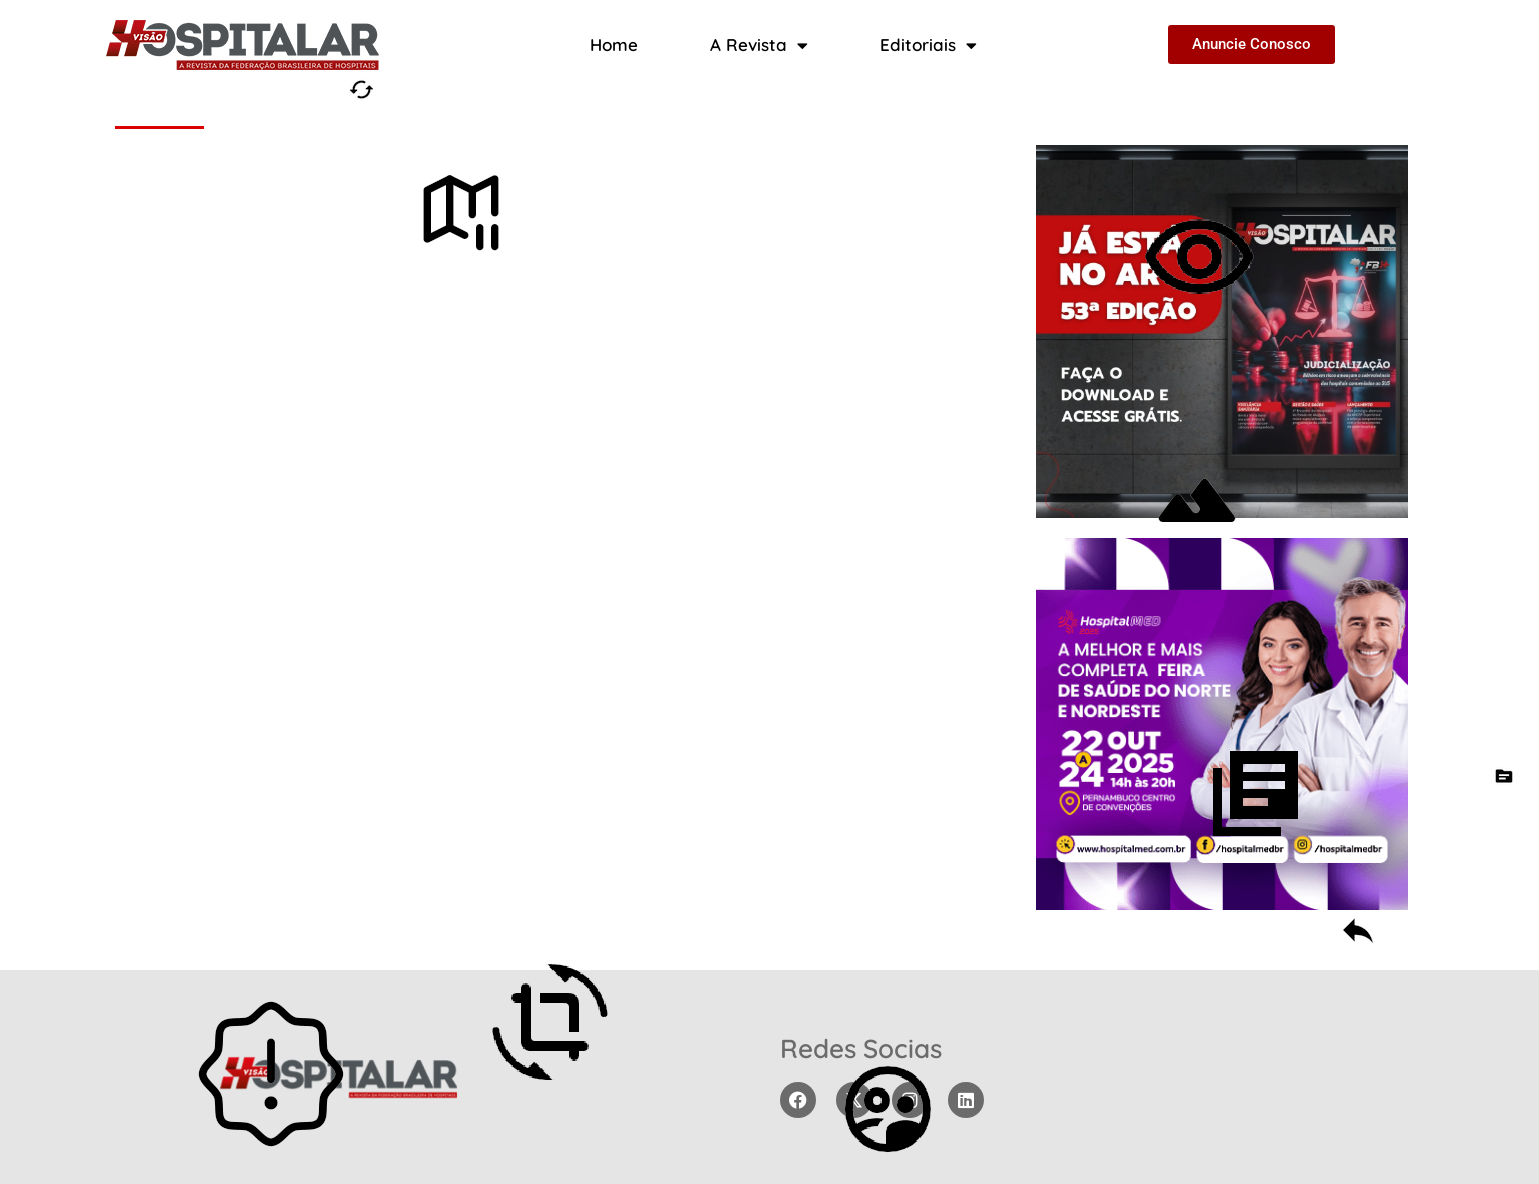  What do you see at coordinates (271, 1074) in the screenshot?
I see `indicates a warning or alert requiring attention` at bounding box center [271, 1074].